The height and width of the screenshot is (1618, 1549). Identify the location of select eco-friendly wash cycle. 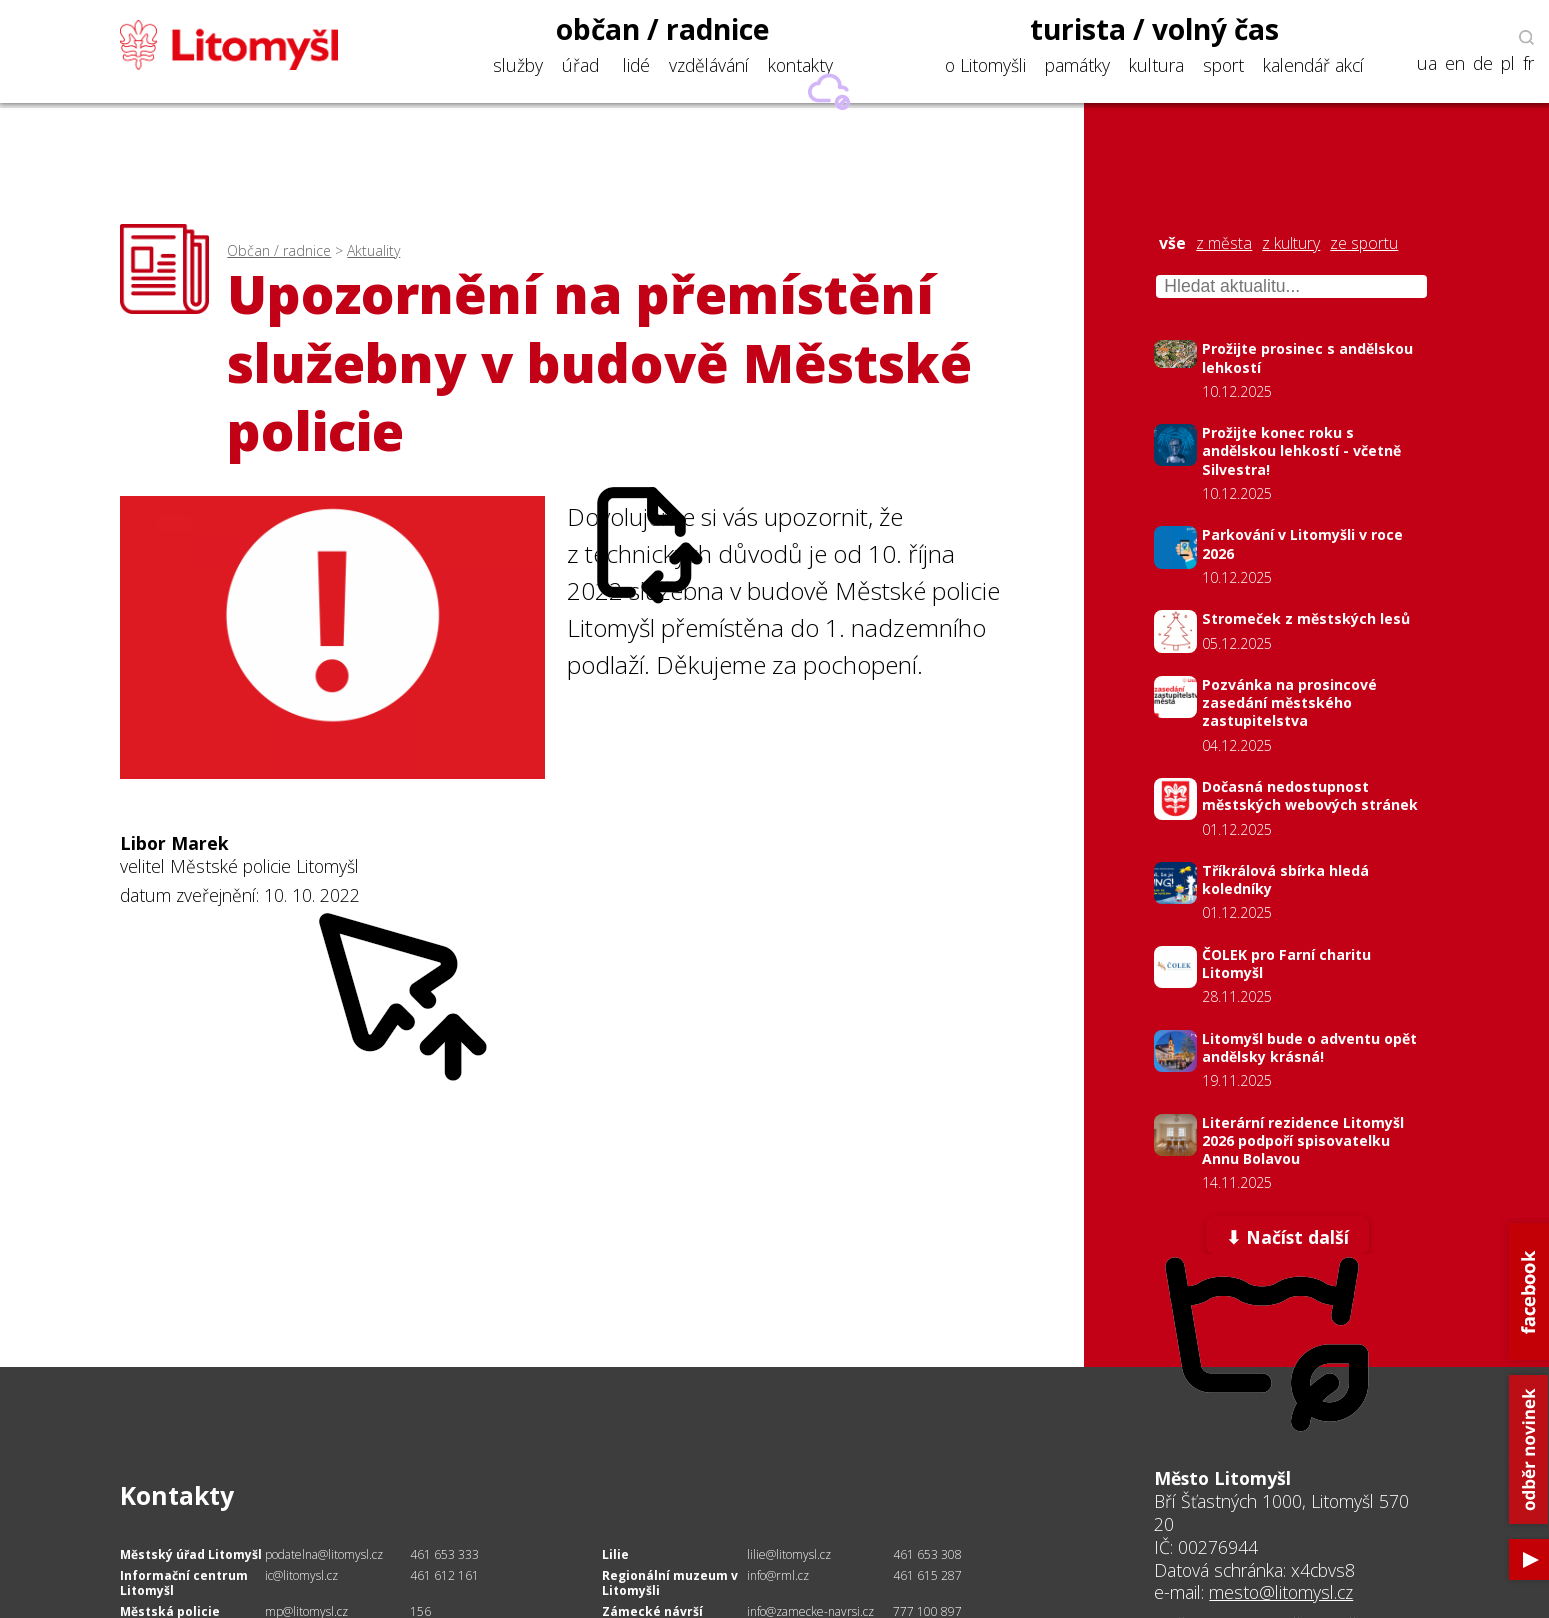
(1262, 1325).